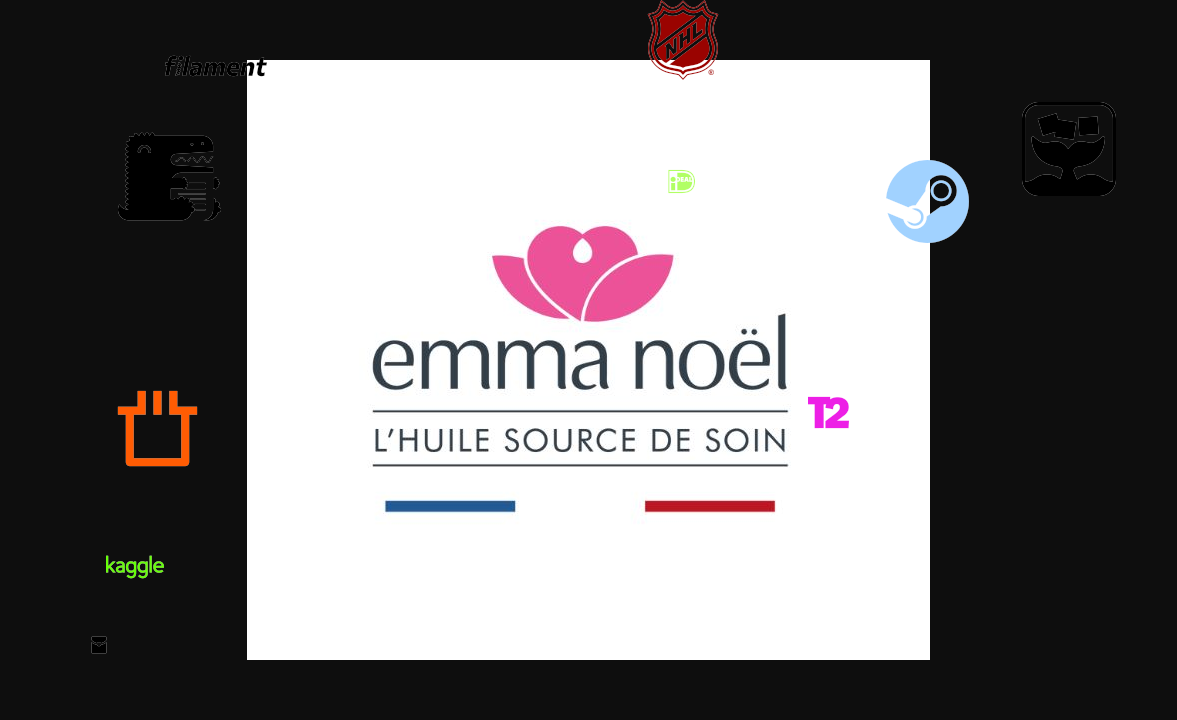 This screenshot has width=1177, height=720. I want to click on open kaggle website or app, so click(135, 567).